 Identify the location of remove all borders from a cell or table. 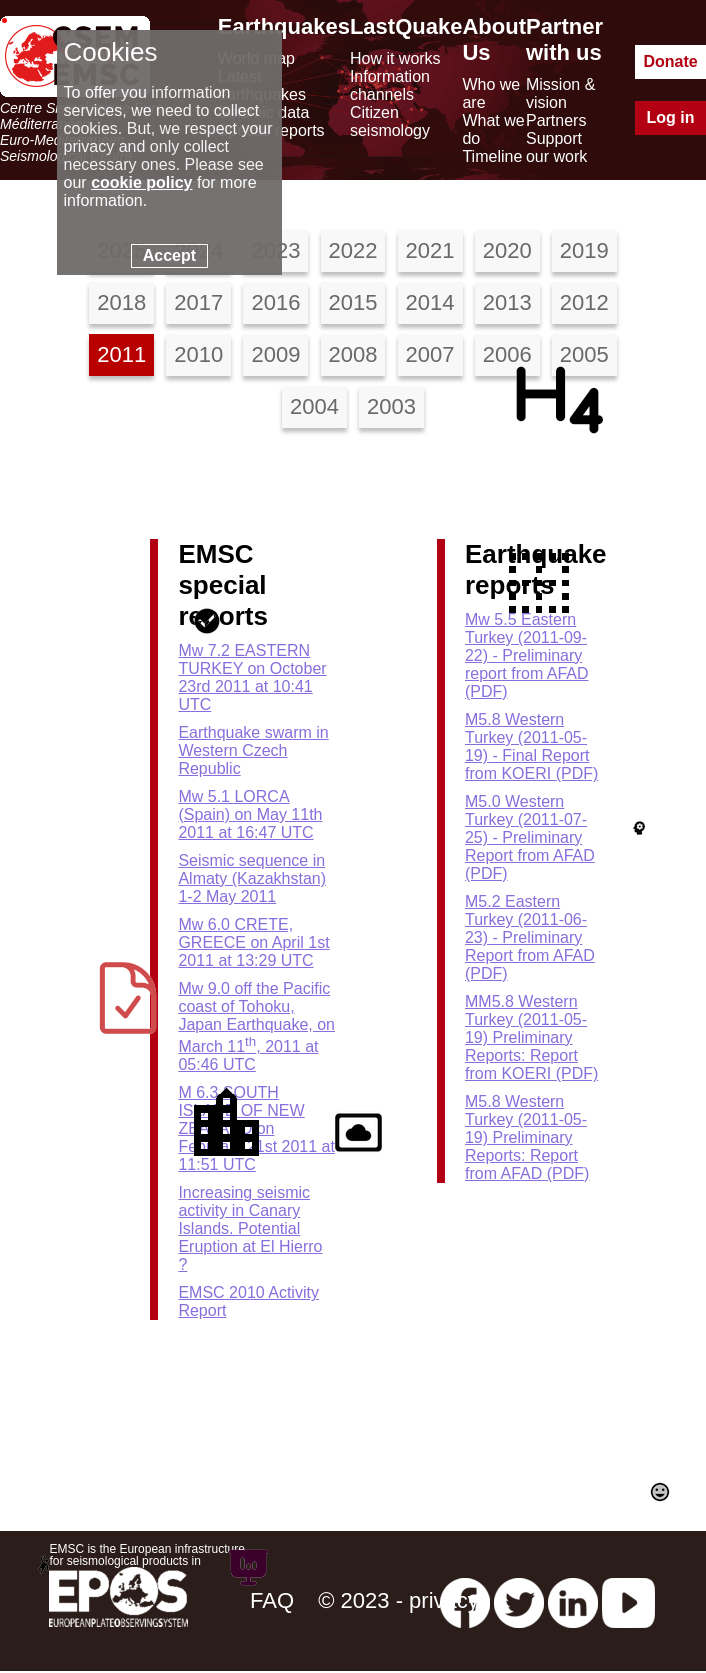
(539, 583).